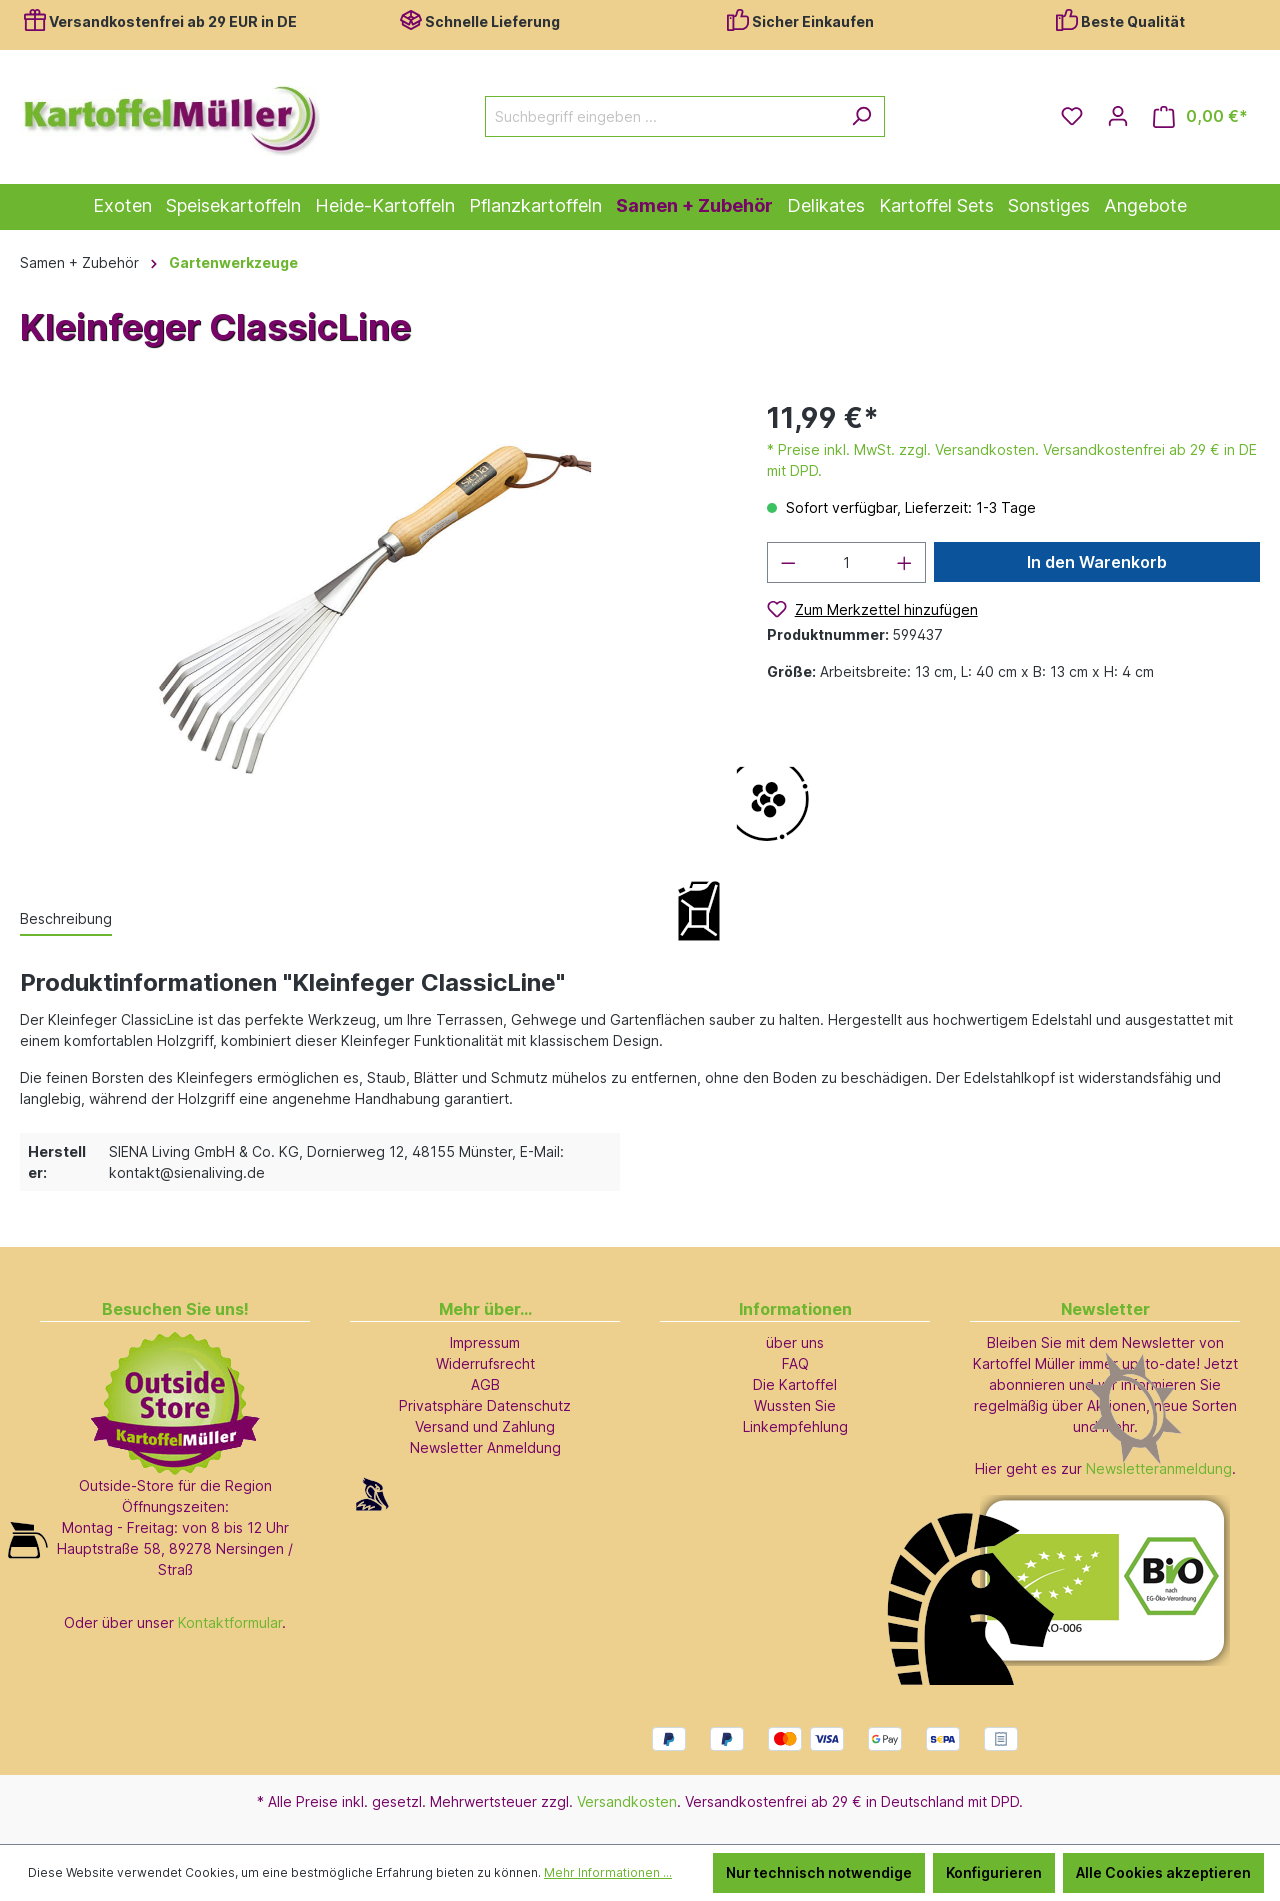 This screenshot has height=1901, width=1280. What do you see at coordinates (972, 1599) in the screenshot?
I see `select the knight piece in a chess game` at bounding box center [972, 1599].